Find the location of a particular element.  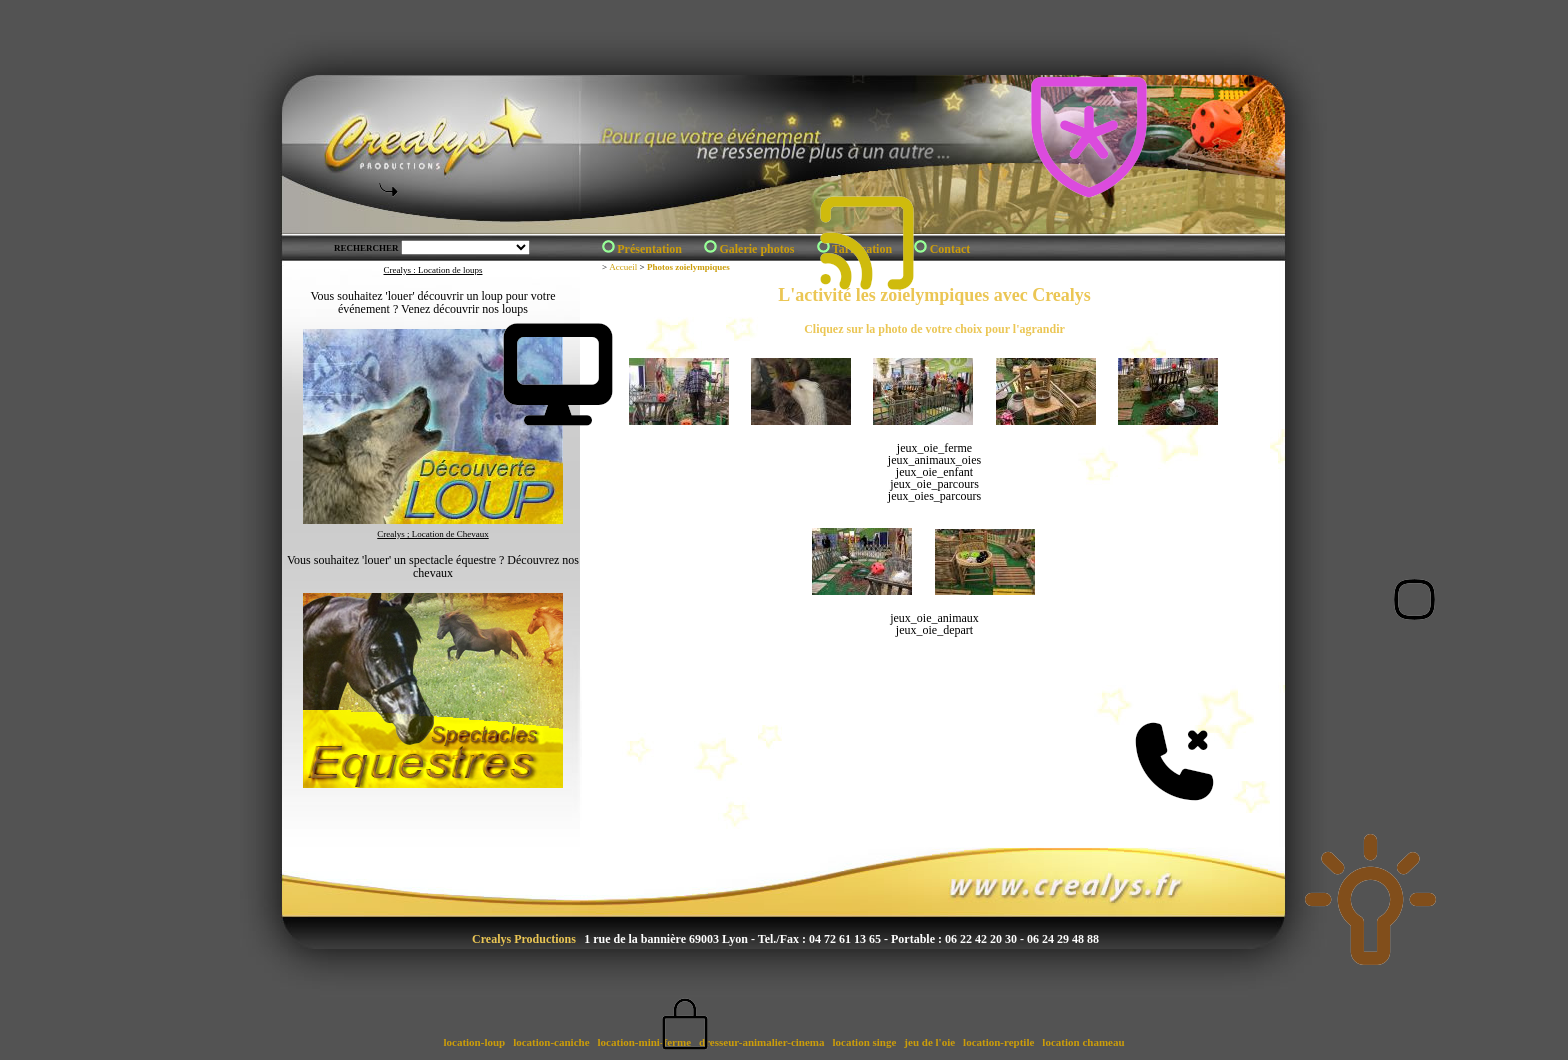

cast media to a nearby device is located at coordinates (867, 243).